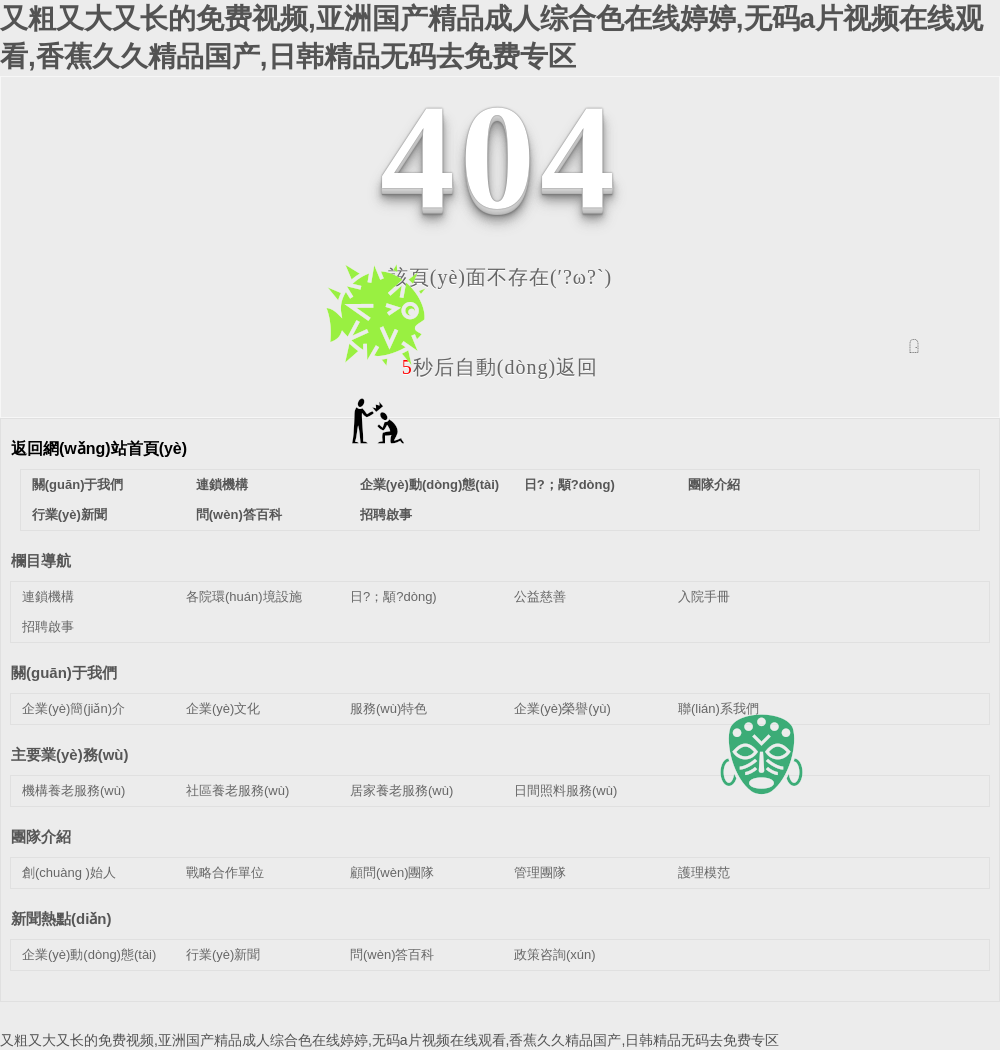 Image resolution: width=1000 pixels, height=1050 pixels. What do you see at coordinates (914, 346) in the screenshot?
I see `discover a hidden passage or secret area` at bounding box center [914, 346].